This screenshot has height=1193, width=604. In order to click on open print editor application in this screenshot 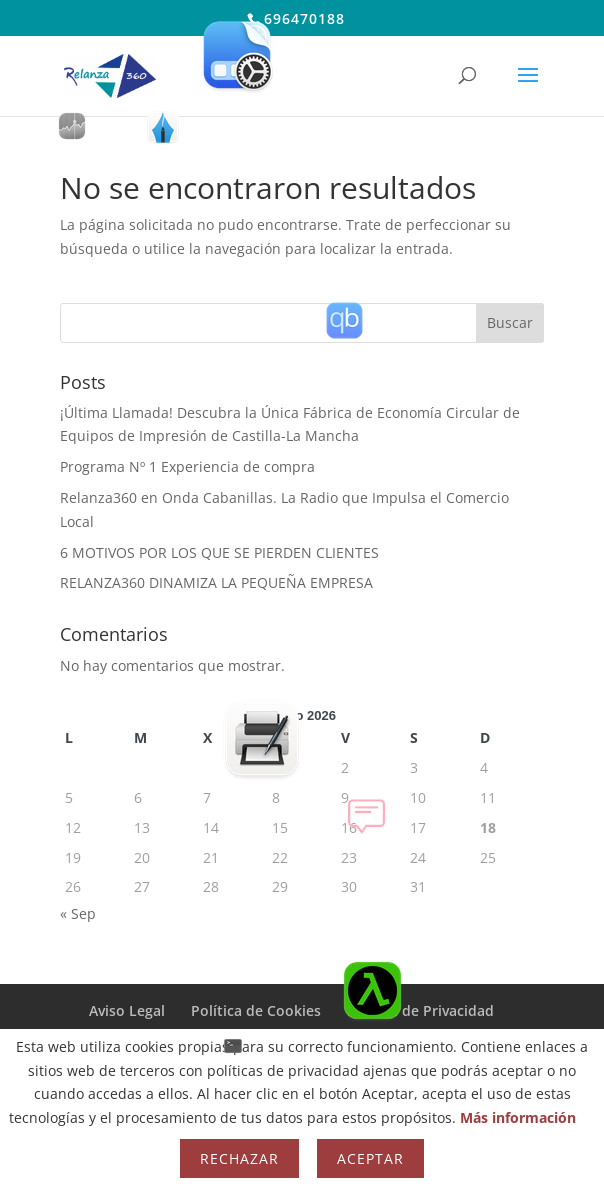, I will do `click(262, 739)`.